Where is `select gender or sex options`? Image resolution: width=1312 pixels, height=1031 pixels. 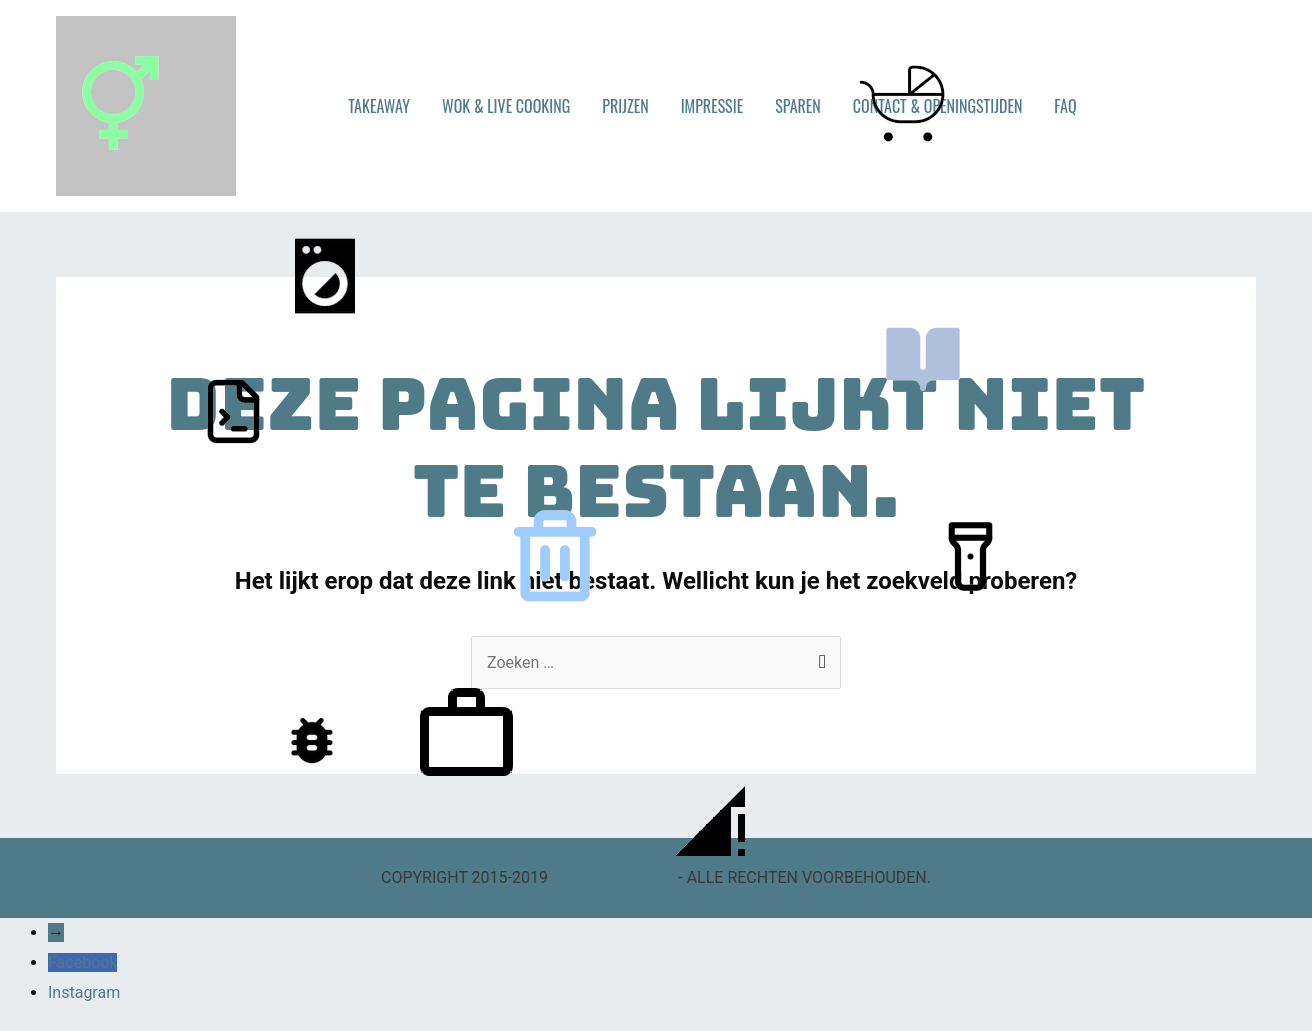
select gender or sex options is located at coordinates (121, 103).